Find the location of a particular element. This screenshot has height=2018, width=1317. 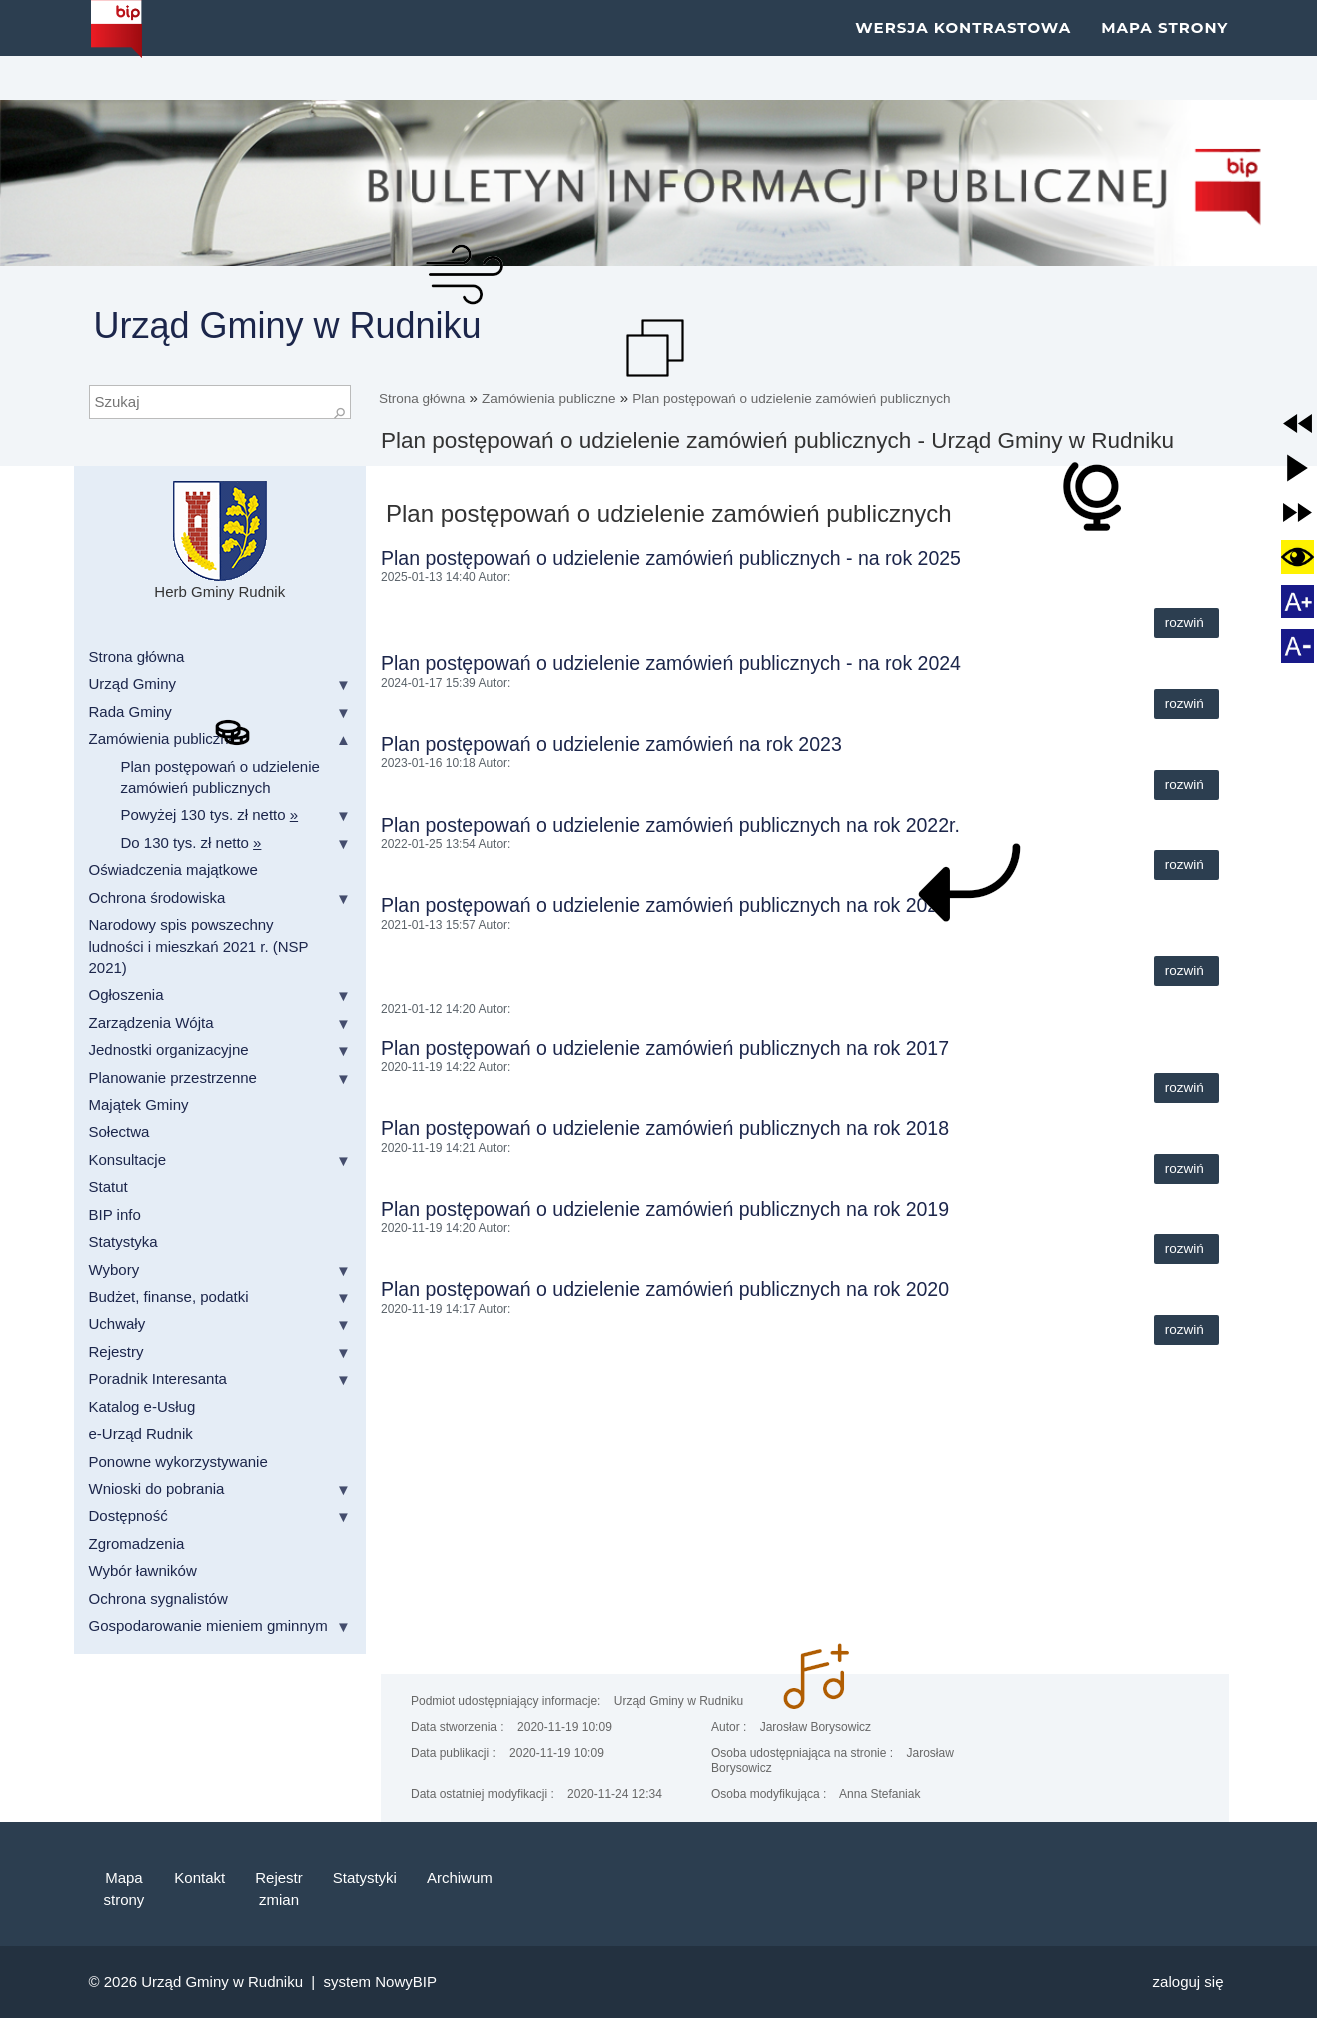

access global or international settings is located at coordinates (1094, 493).